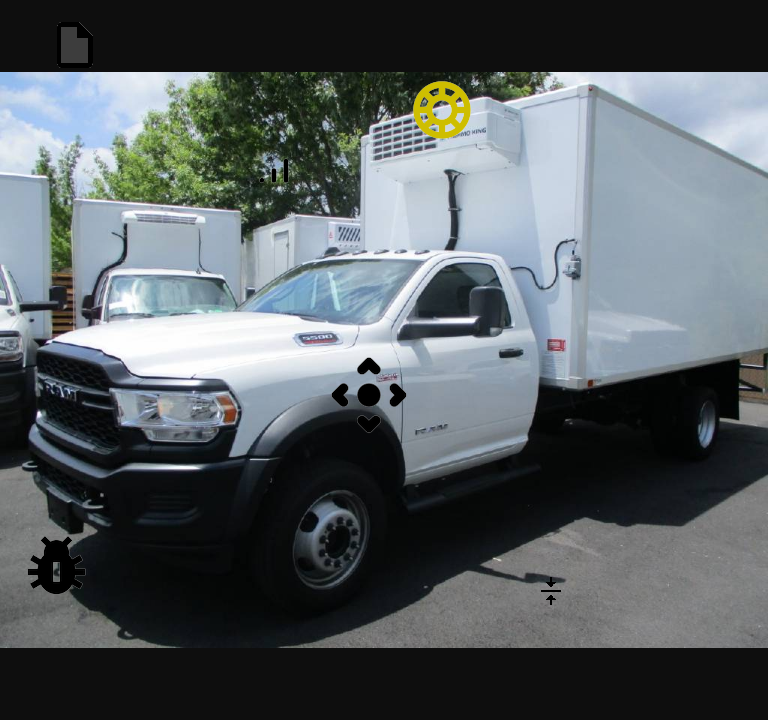 The image size is (768, 720). Describe the element at coordinates (286, 161) in the screenshot. I see `indicates medium signal strength` at that location.